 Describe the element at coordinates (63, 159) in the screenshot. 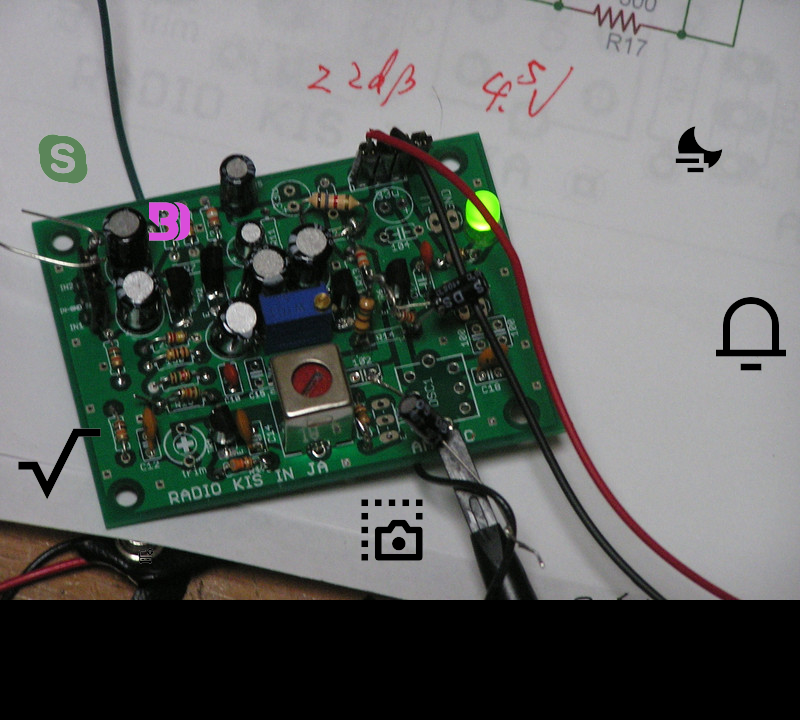

I see `open skype app` at that location.